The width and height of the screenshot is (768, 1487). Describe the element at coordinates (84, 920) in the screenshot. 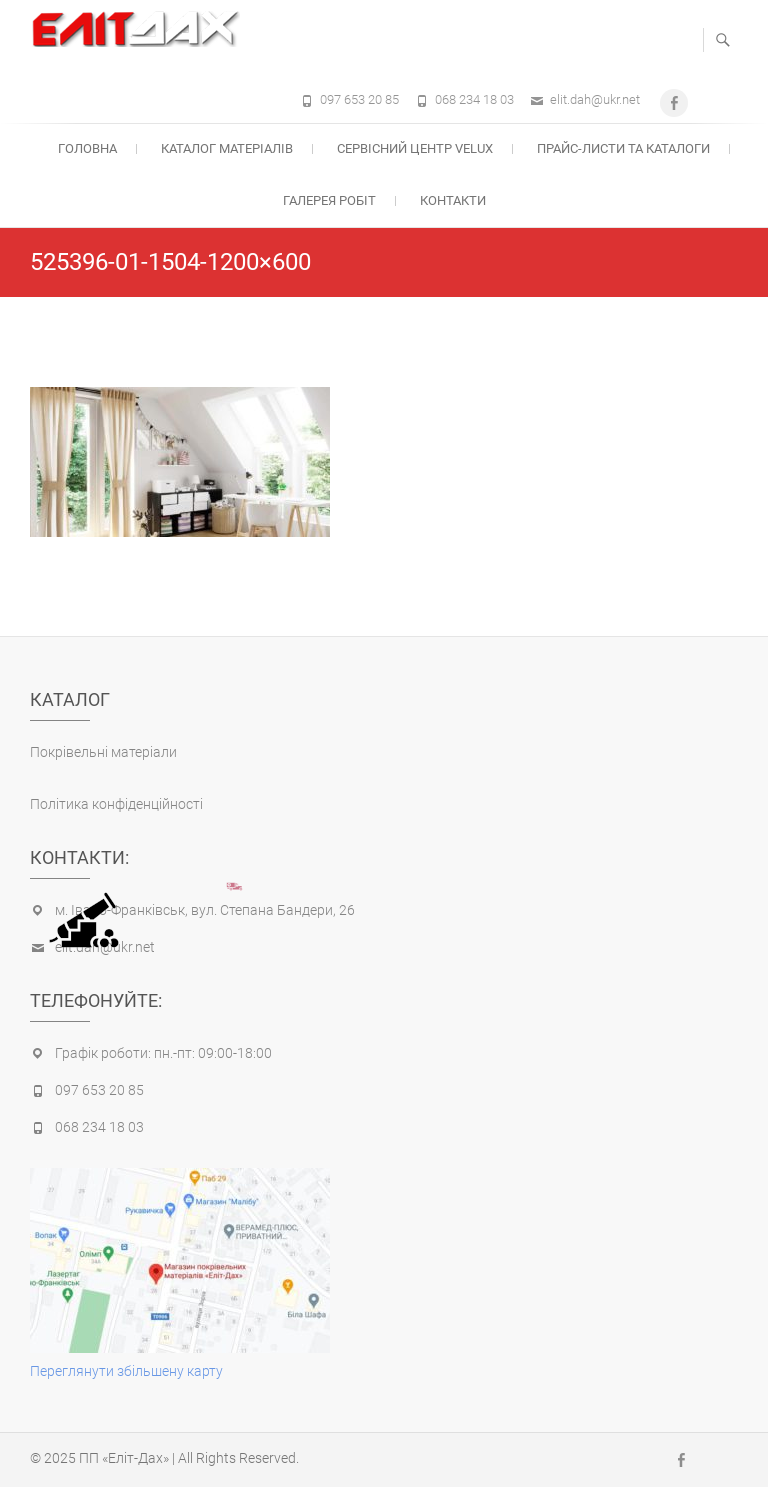

I see `fire cannon in pirate-themed game` at that location.